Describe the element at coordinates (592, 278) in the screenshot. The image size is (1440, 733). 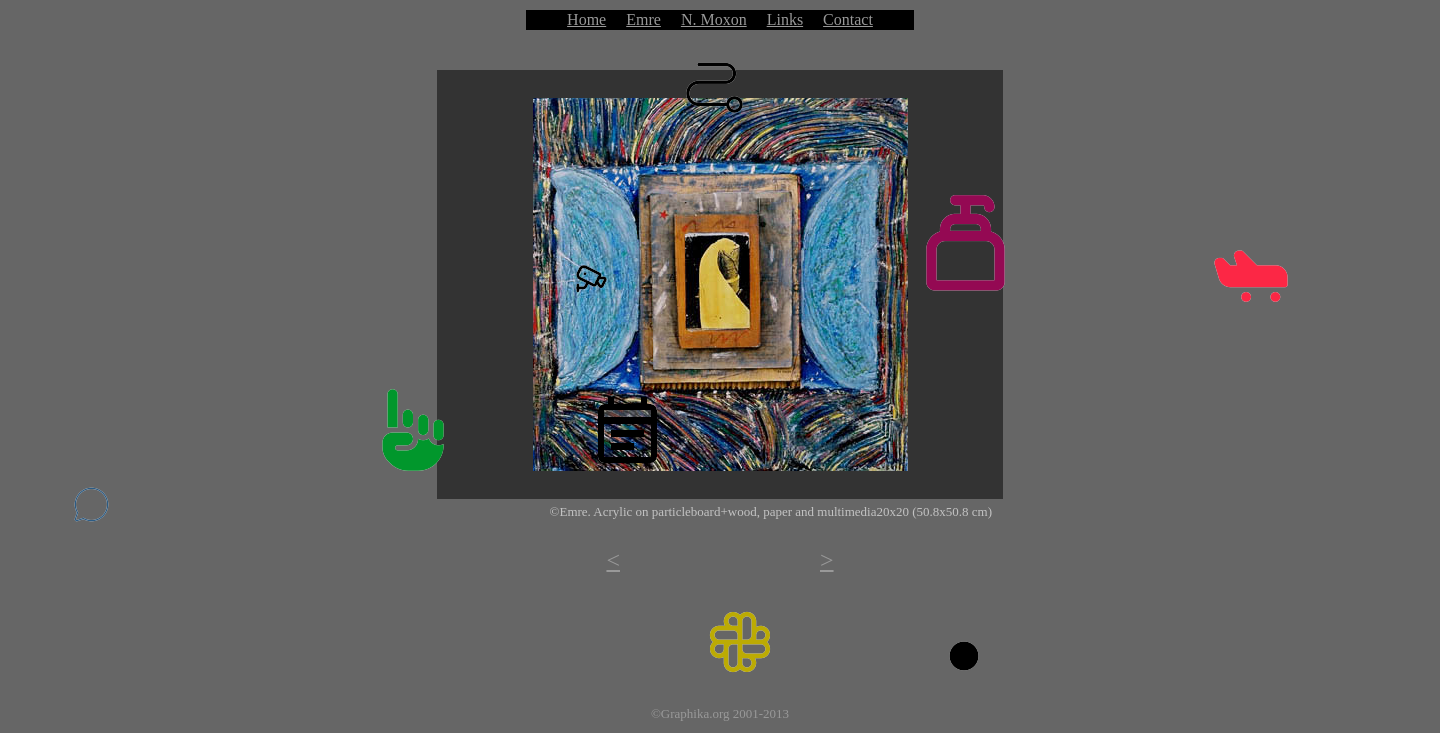
I see `access security camera feed` at that location.